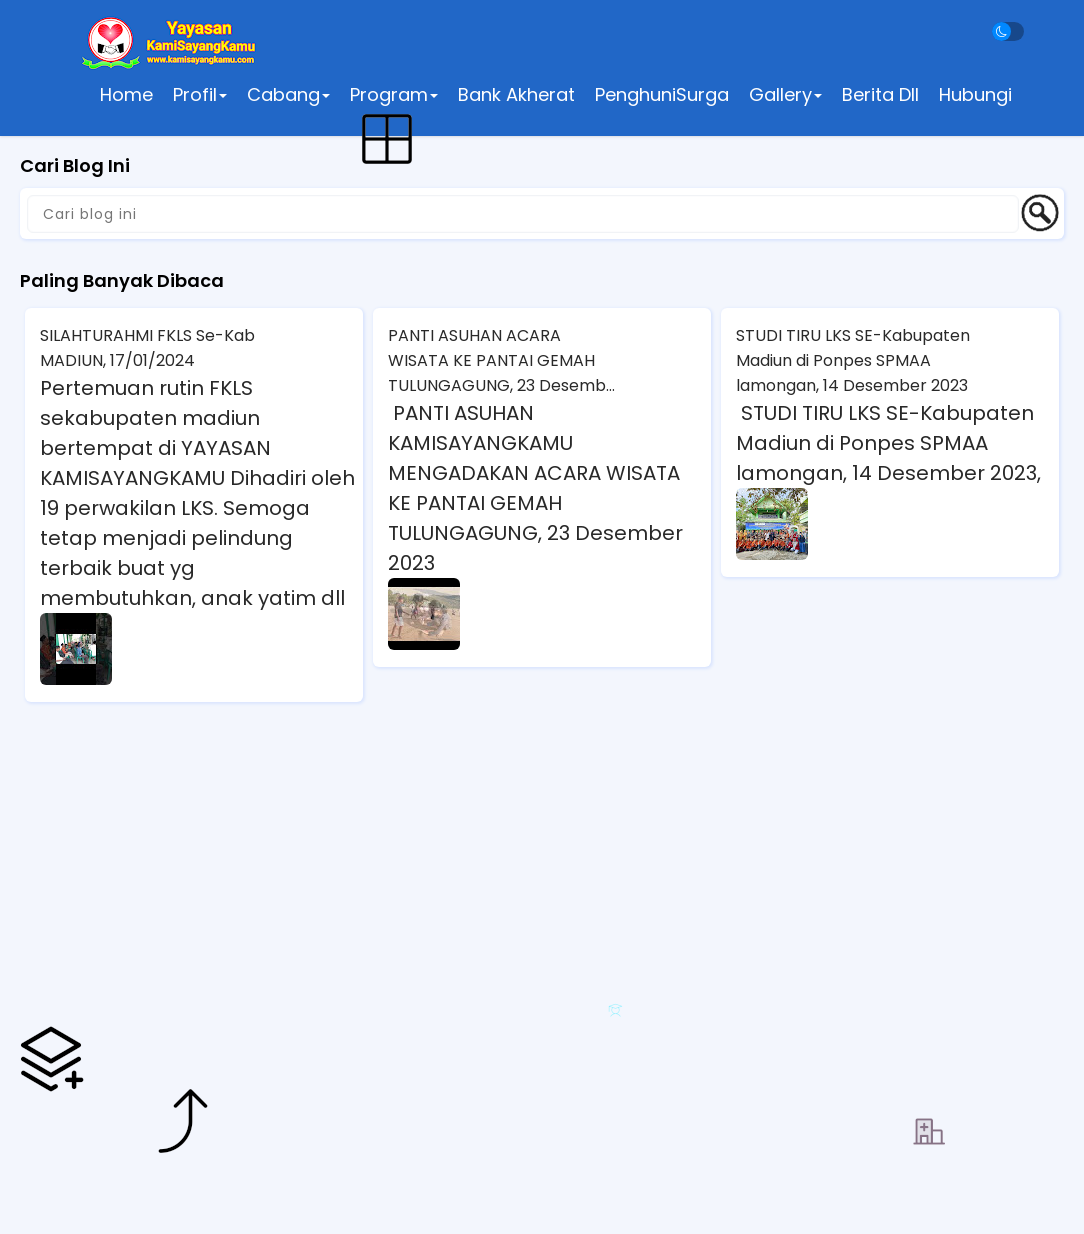  What do you see at coordinates (927, 1131) in the screenshot?
I see `find nearby hospitals or medical facilities` at bounding box center [927, 1131].